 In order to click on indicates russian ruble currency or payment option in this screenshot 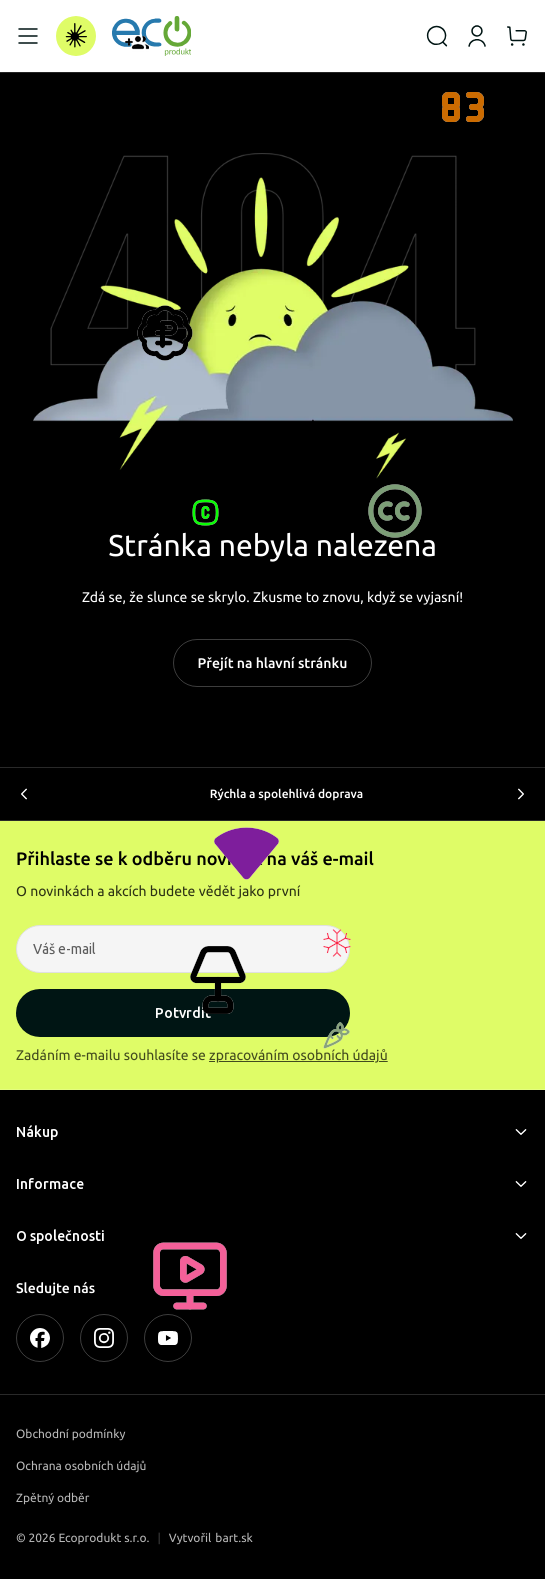, I will do `click(165, 333)`.